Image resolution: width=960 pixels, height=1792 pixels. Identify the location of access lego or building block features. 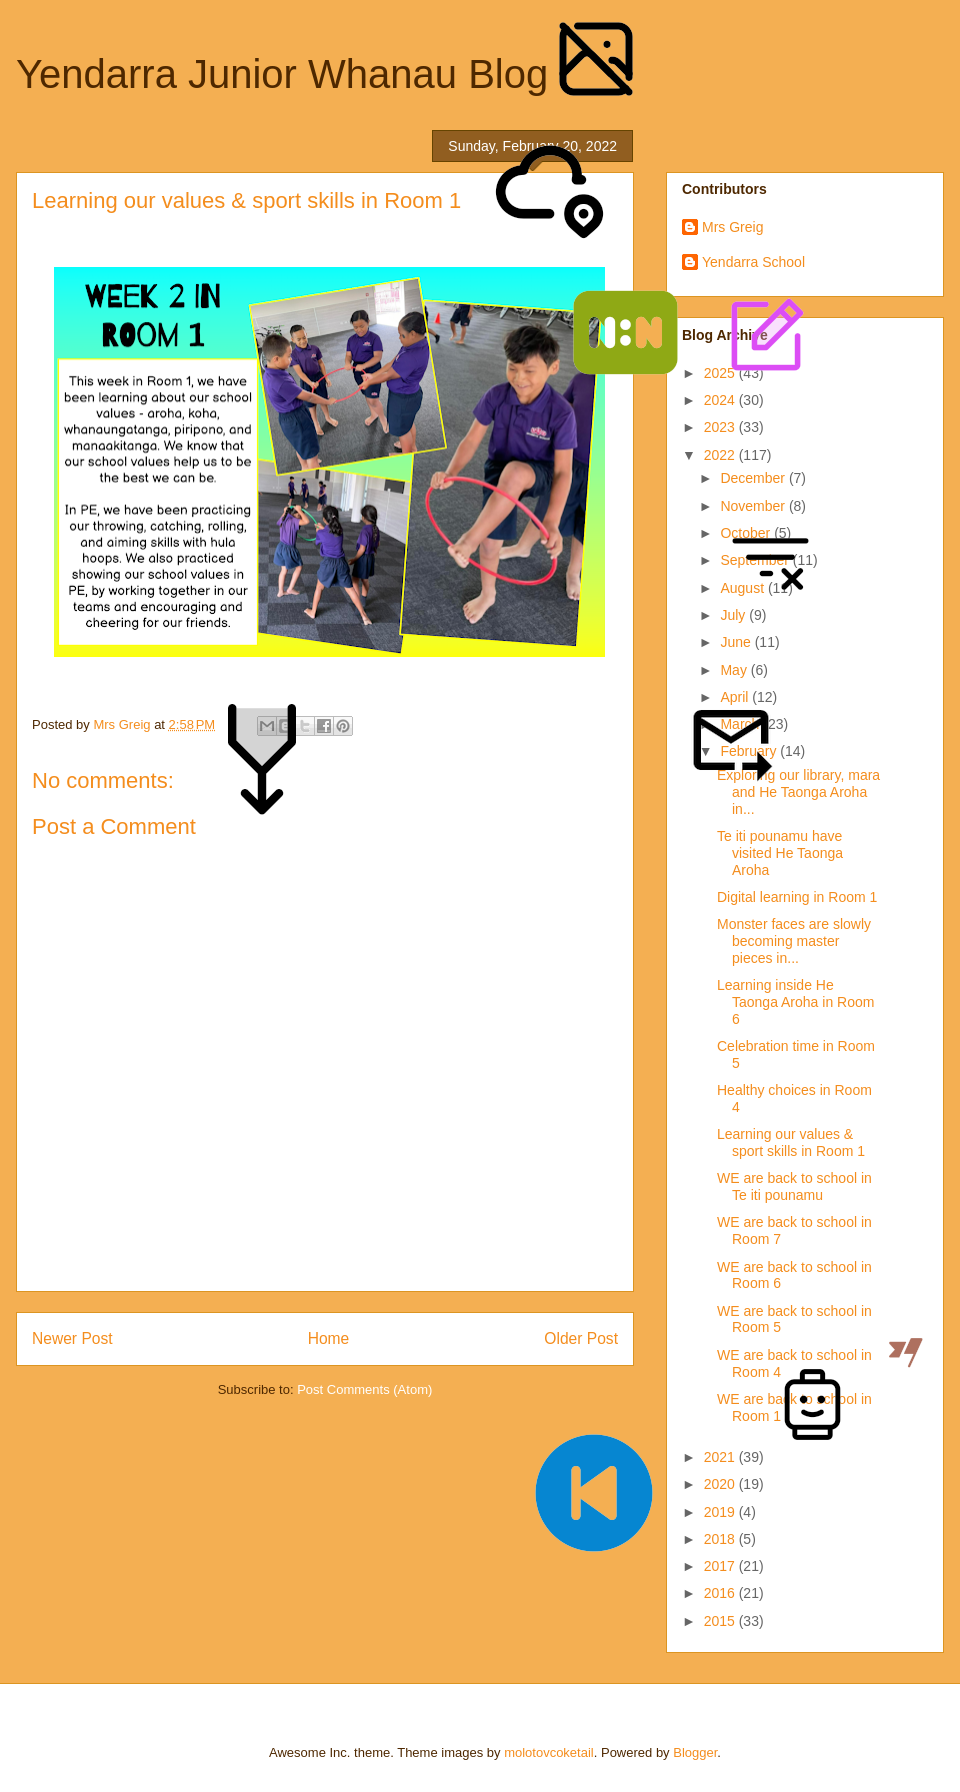
(812, 1404).